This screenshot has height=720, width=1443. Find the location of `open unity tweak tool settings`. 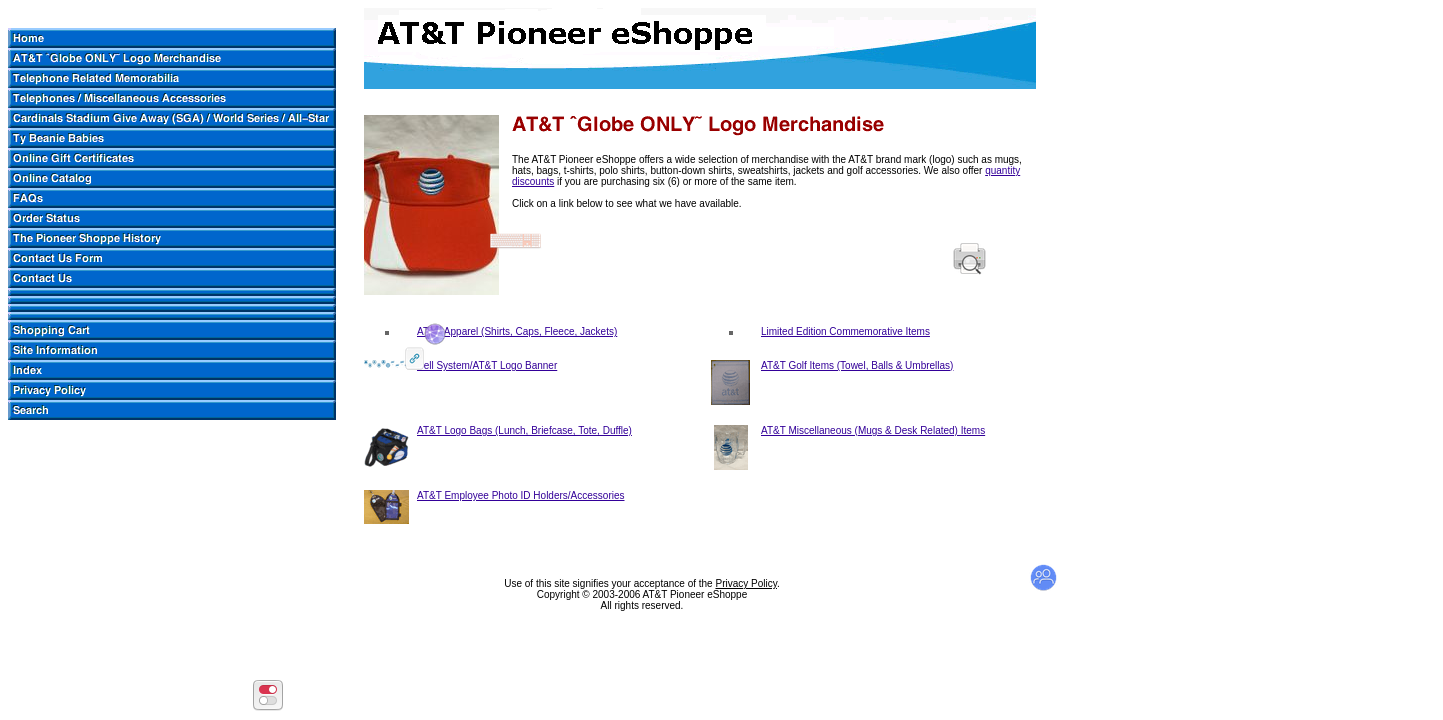

open unity tweak tool settings is located at coordinates (268, 695).